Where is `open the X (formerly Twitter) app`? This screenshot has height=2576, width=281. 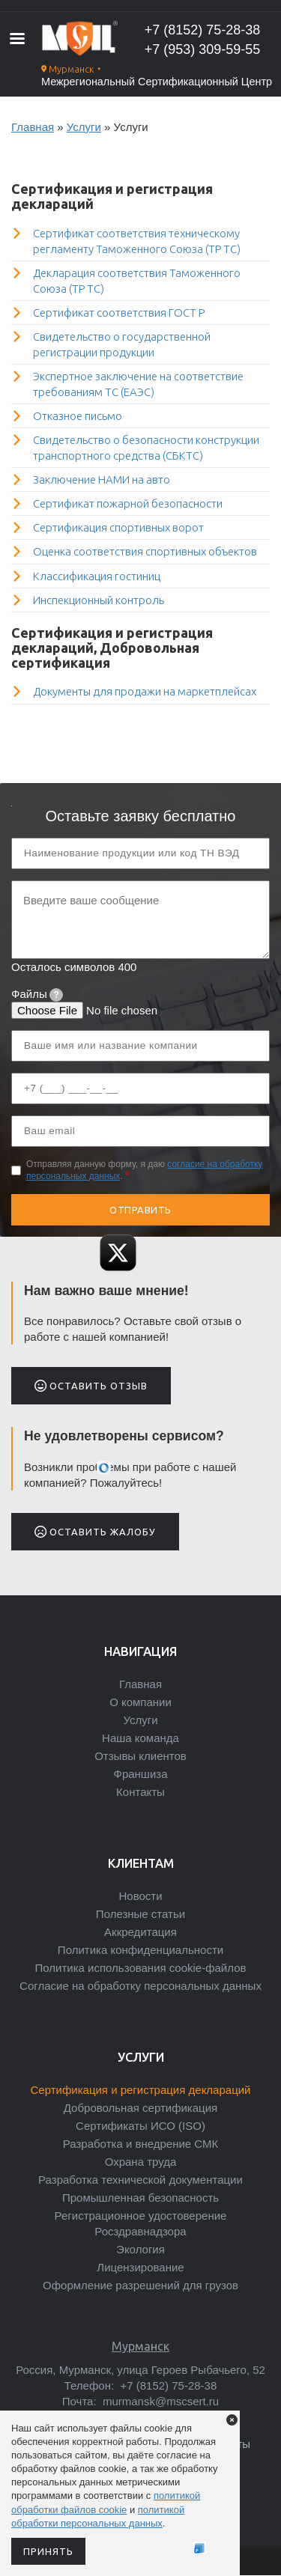 open the X (formerly Twitter) app is located at coordinates (118, 1252).